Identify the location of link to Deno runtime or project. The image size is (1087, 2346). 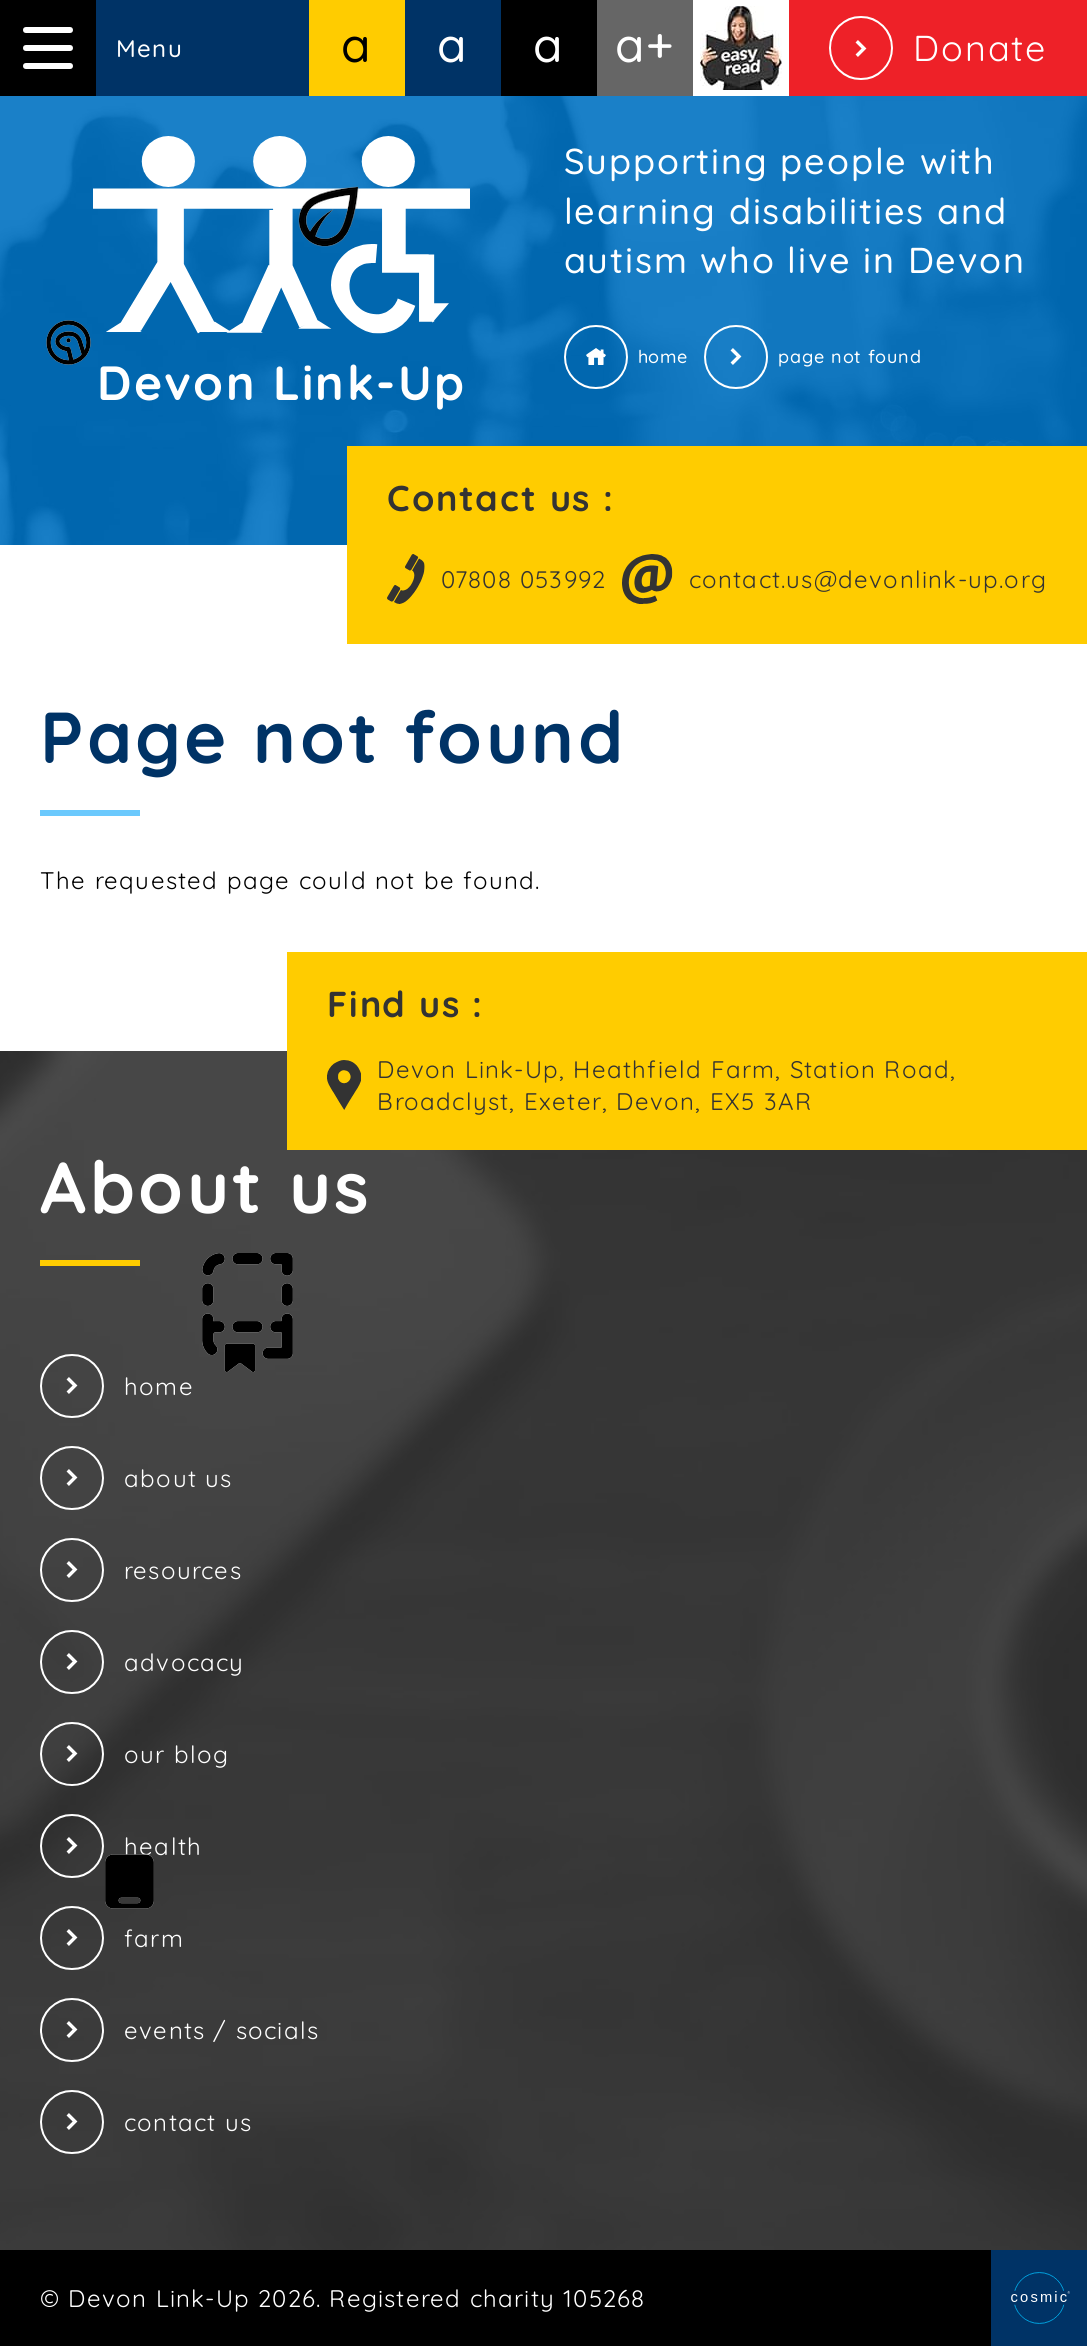
(68, 342).